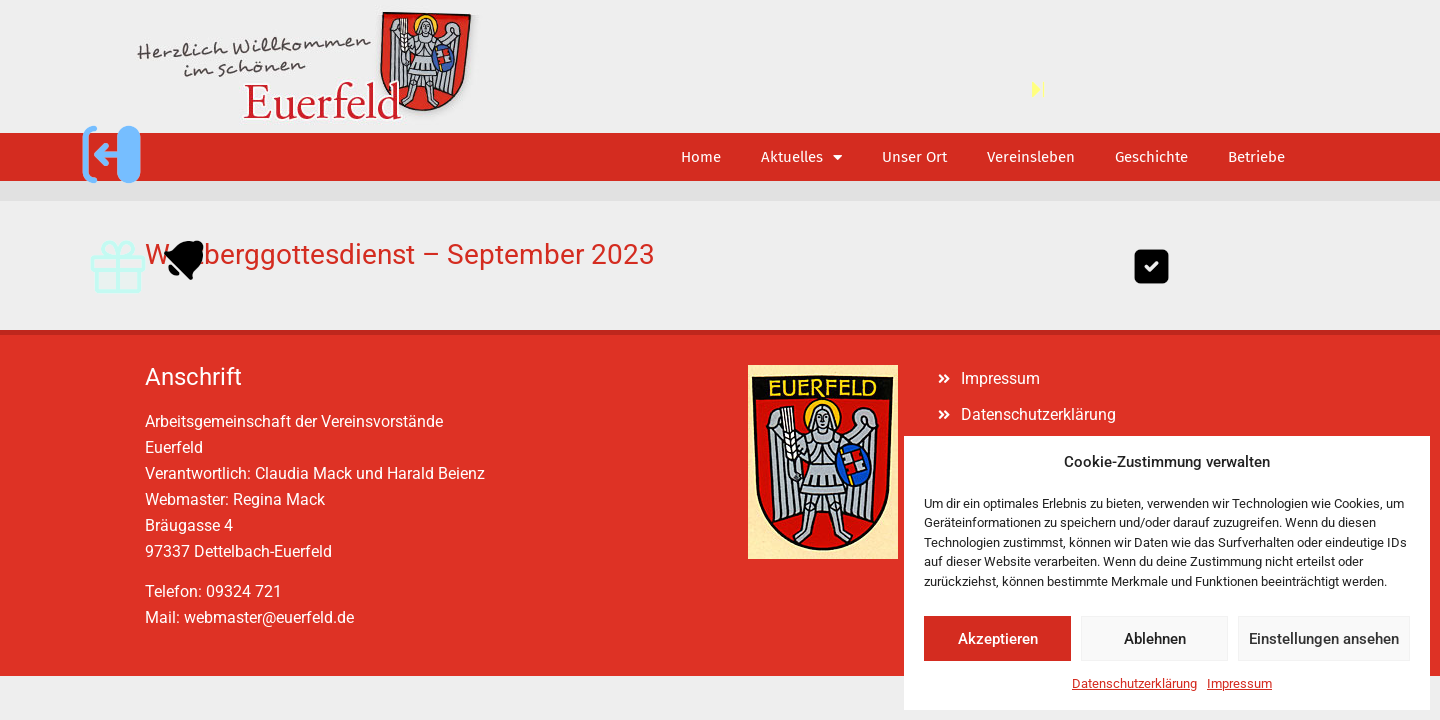 This screenshot has width=1440, height=720. I want to click on mark task as complete, so click(1151, 266).